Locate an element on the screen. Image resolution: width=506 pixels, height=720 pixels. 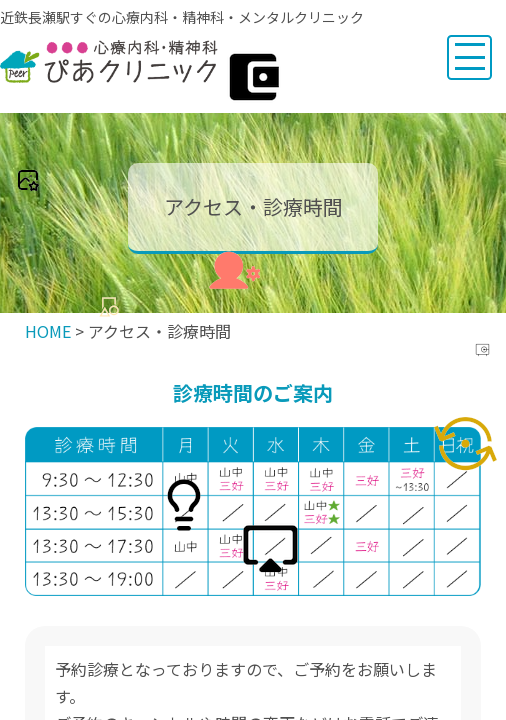
access user settings or preferences is located at coordinates (233, 272).